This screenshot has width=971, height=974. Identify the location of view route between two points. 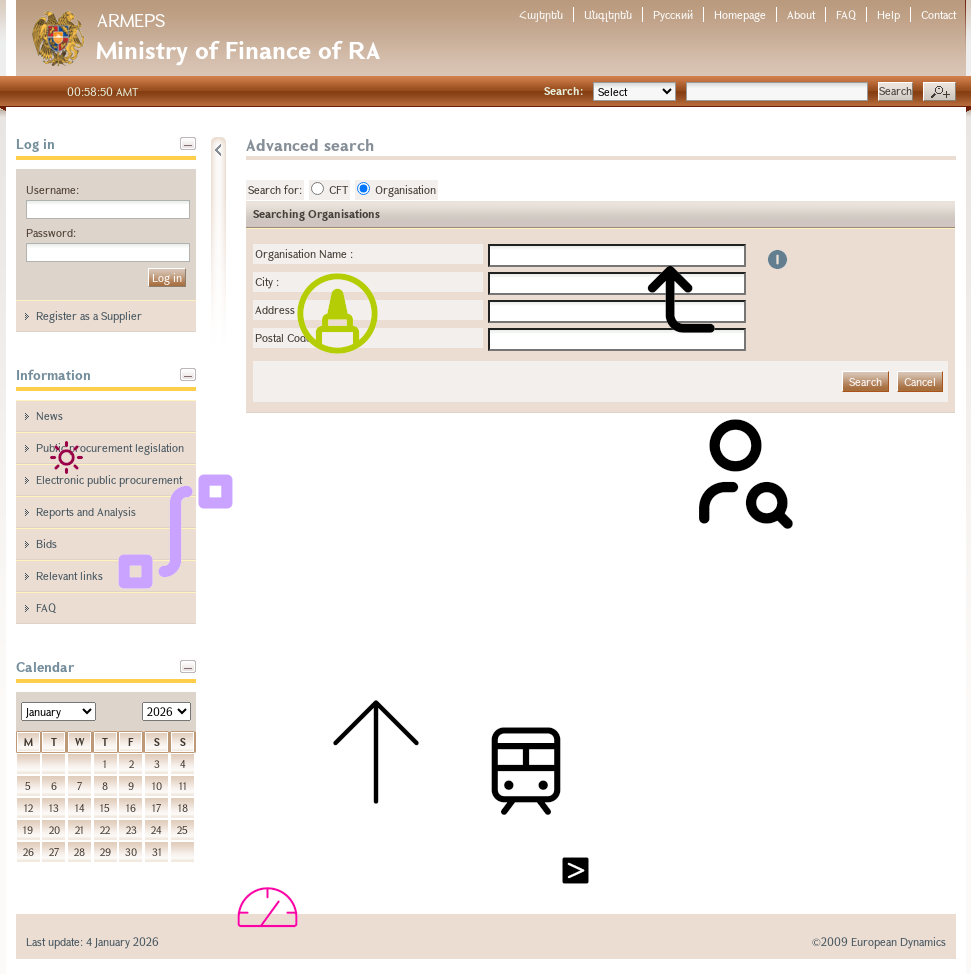
(175, 531).